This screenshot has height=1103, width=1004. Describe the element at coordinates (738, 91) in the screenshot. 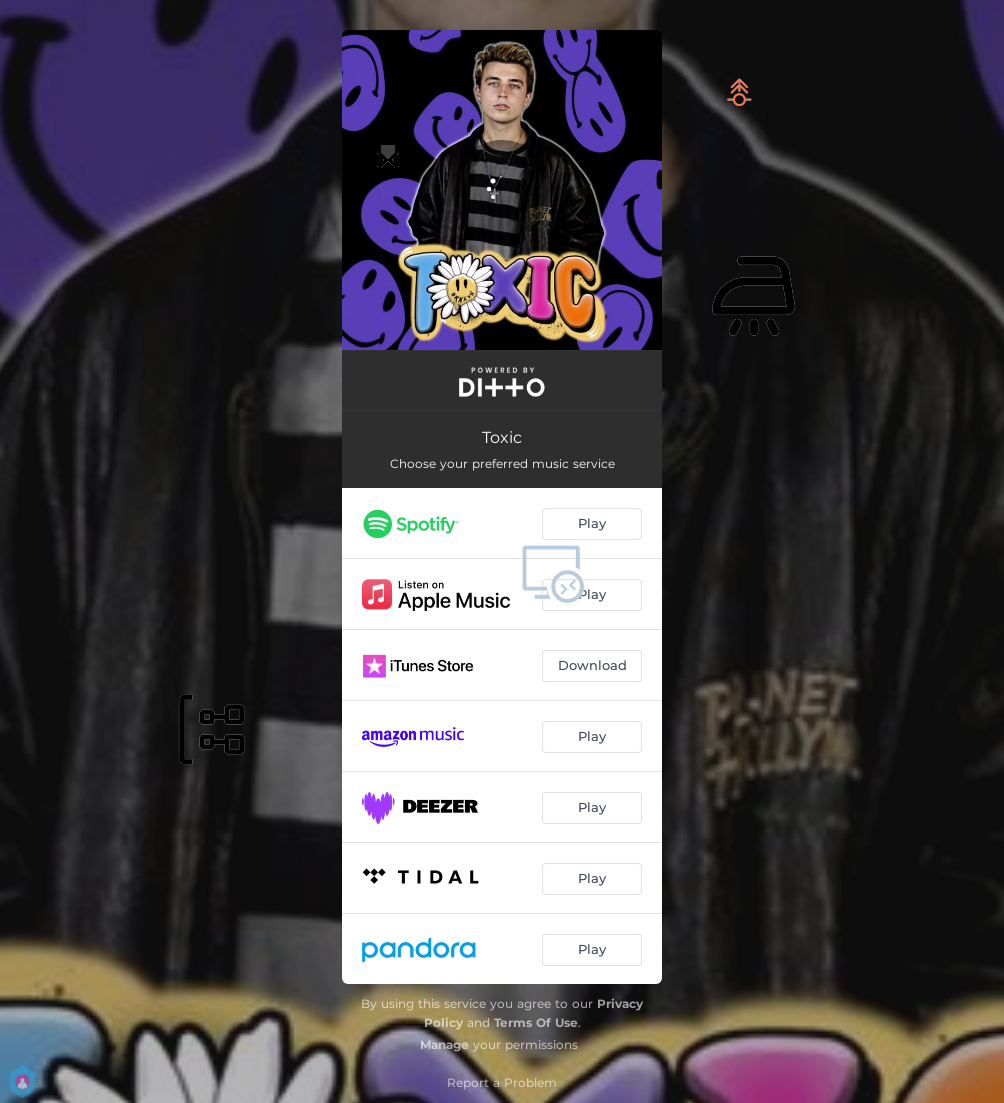

I see `force push changes to a repository` at that location.